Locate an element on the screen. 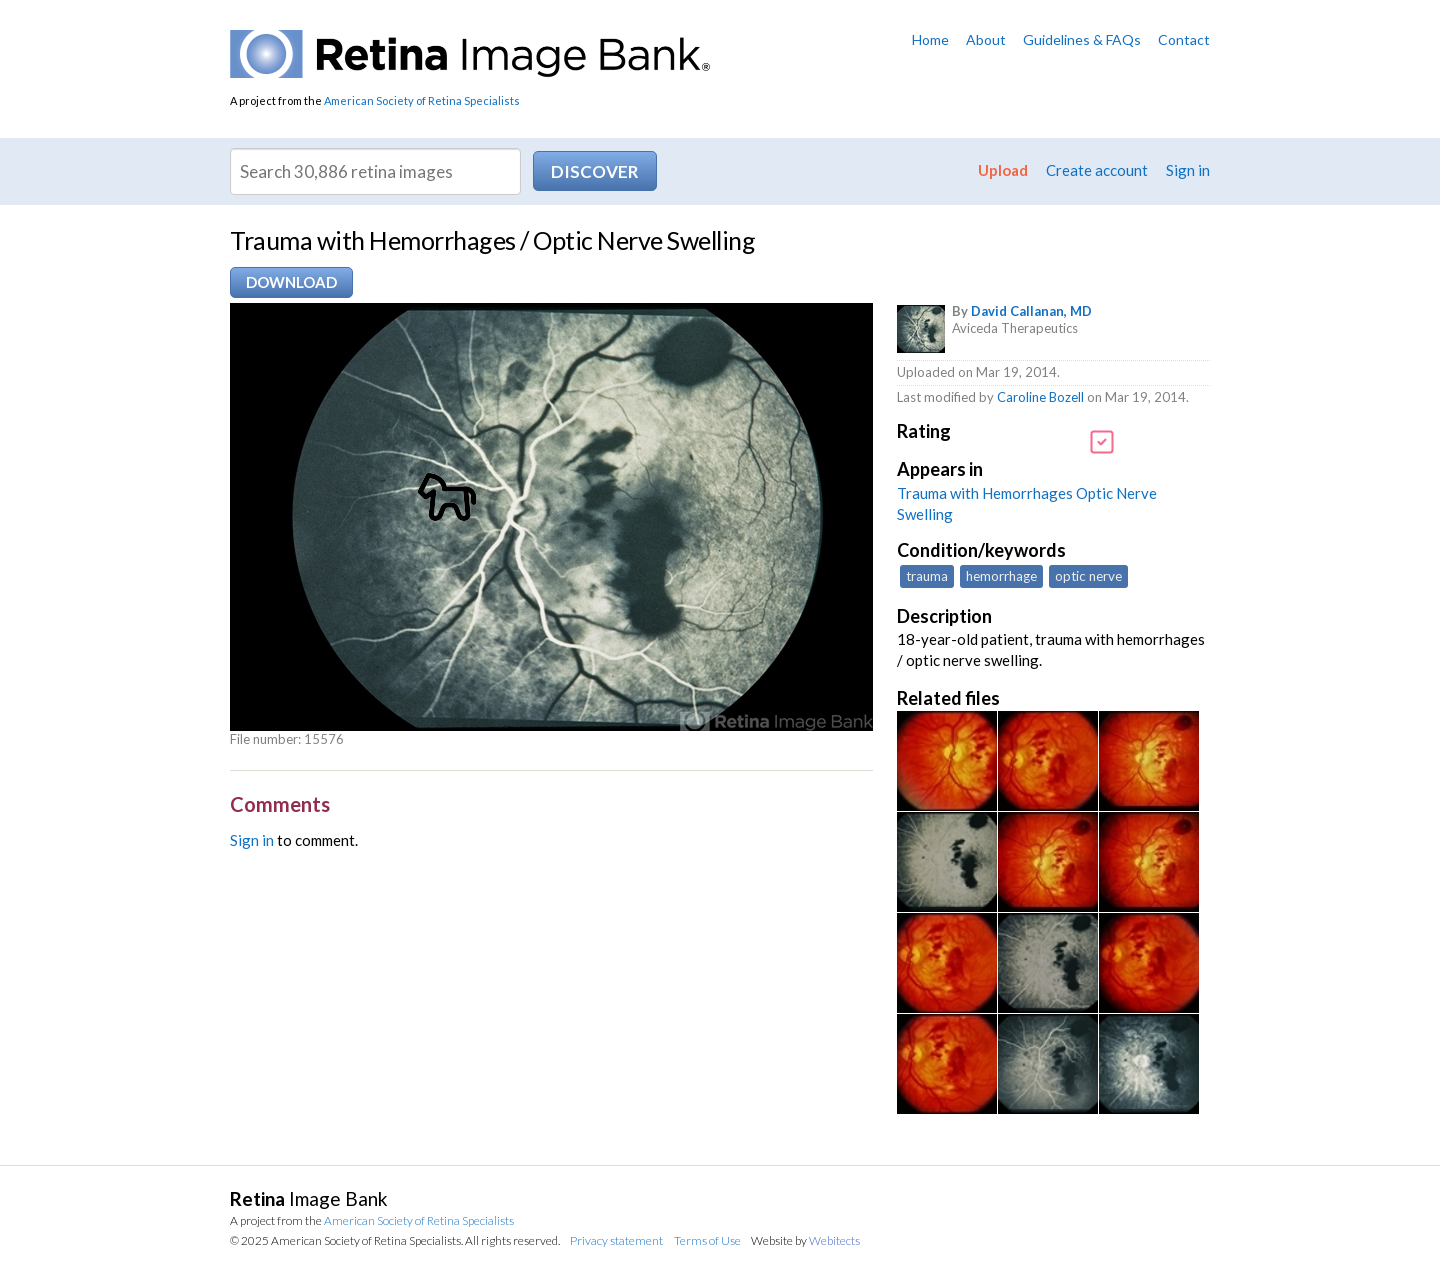 The height and width of the screenshot is (1280, 1440). access equestrian or horseback riding features is located at coordinates (447, 497).